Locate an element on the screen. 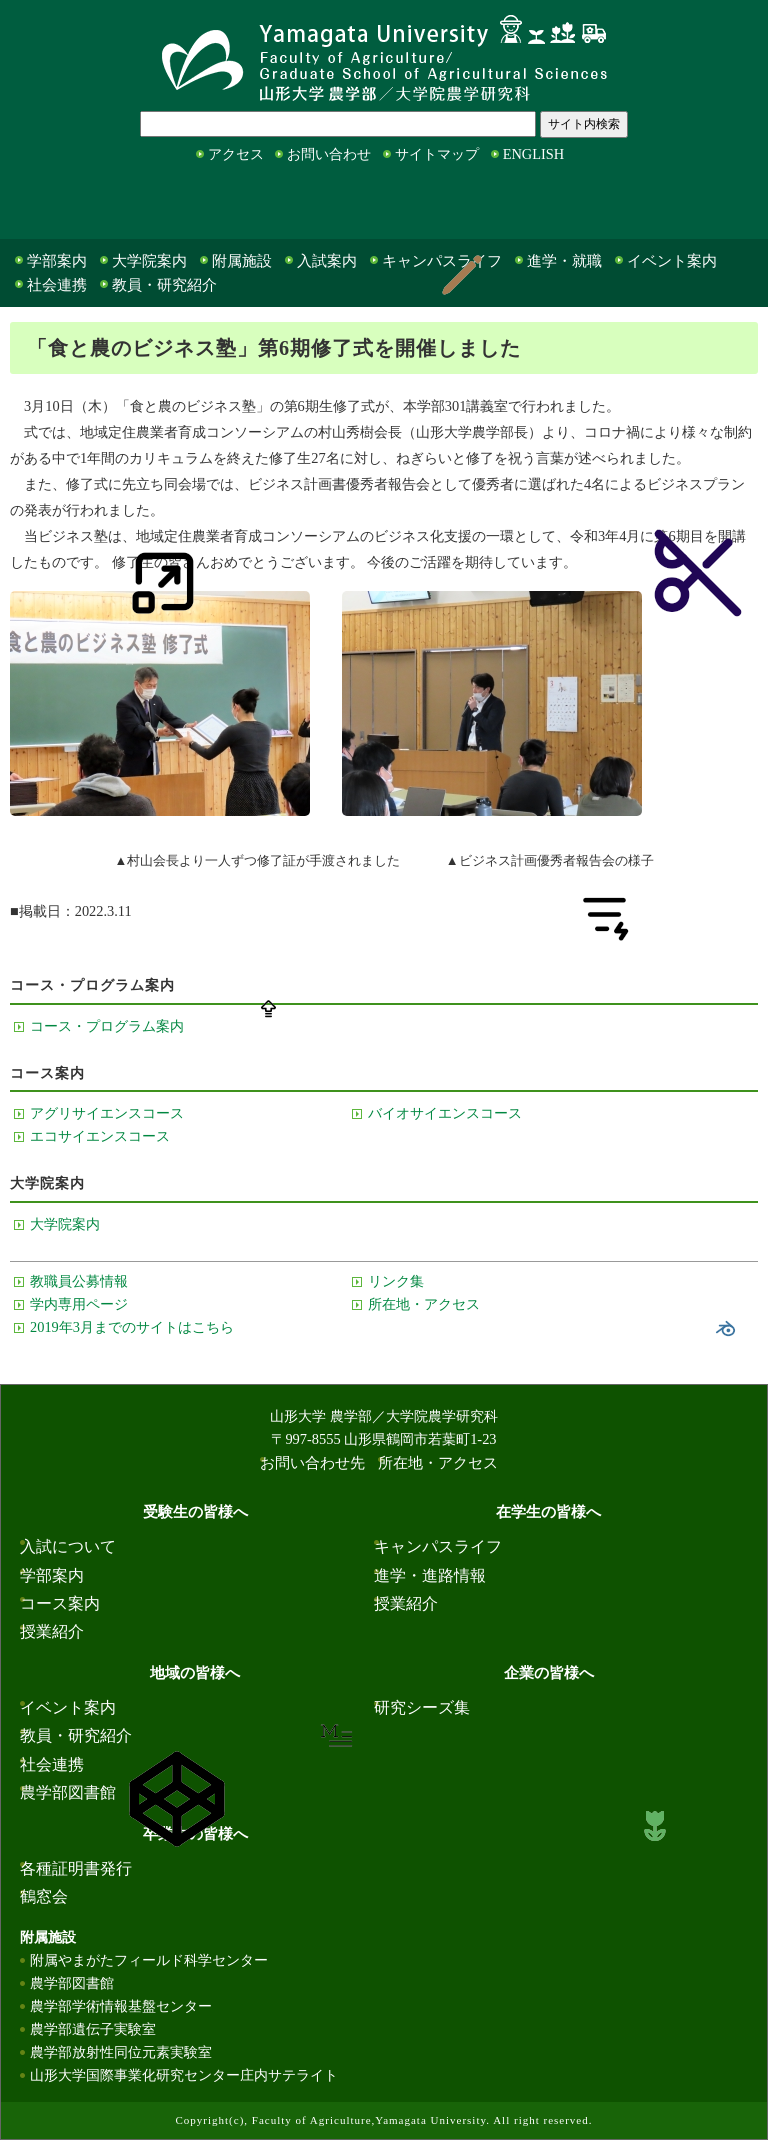  enable macro or close-up camera mode is located at coordinates (655, 1826).